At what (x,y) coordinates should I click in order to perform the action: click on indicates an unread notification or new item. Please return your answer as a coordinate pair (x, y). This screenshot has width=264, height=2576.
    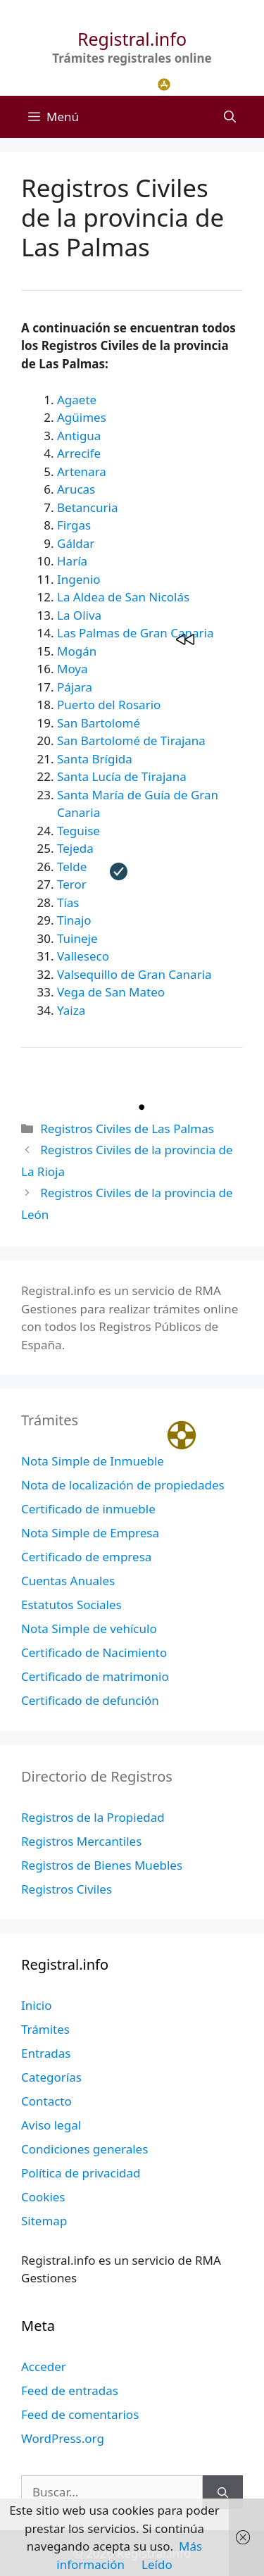
    Looking at the image, I should click on (142, 1107).